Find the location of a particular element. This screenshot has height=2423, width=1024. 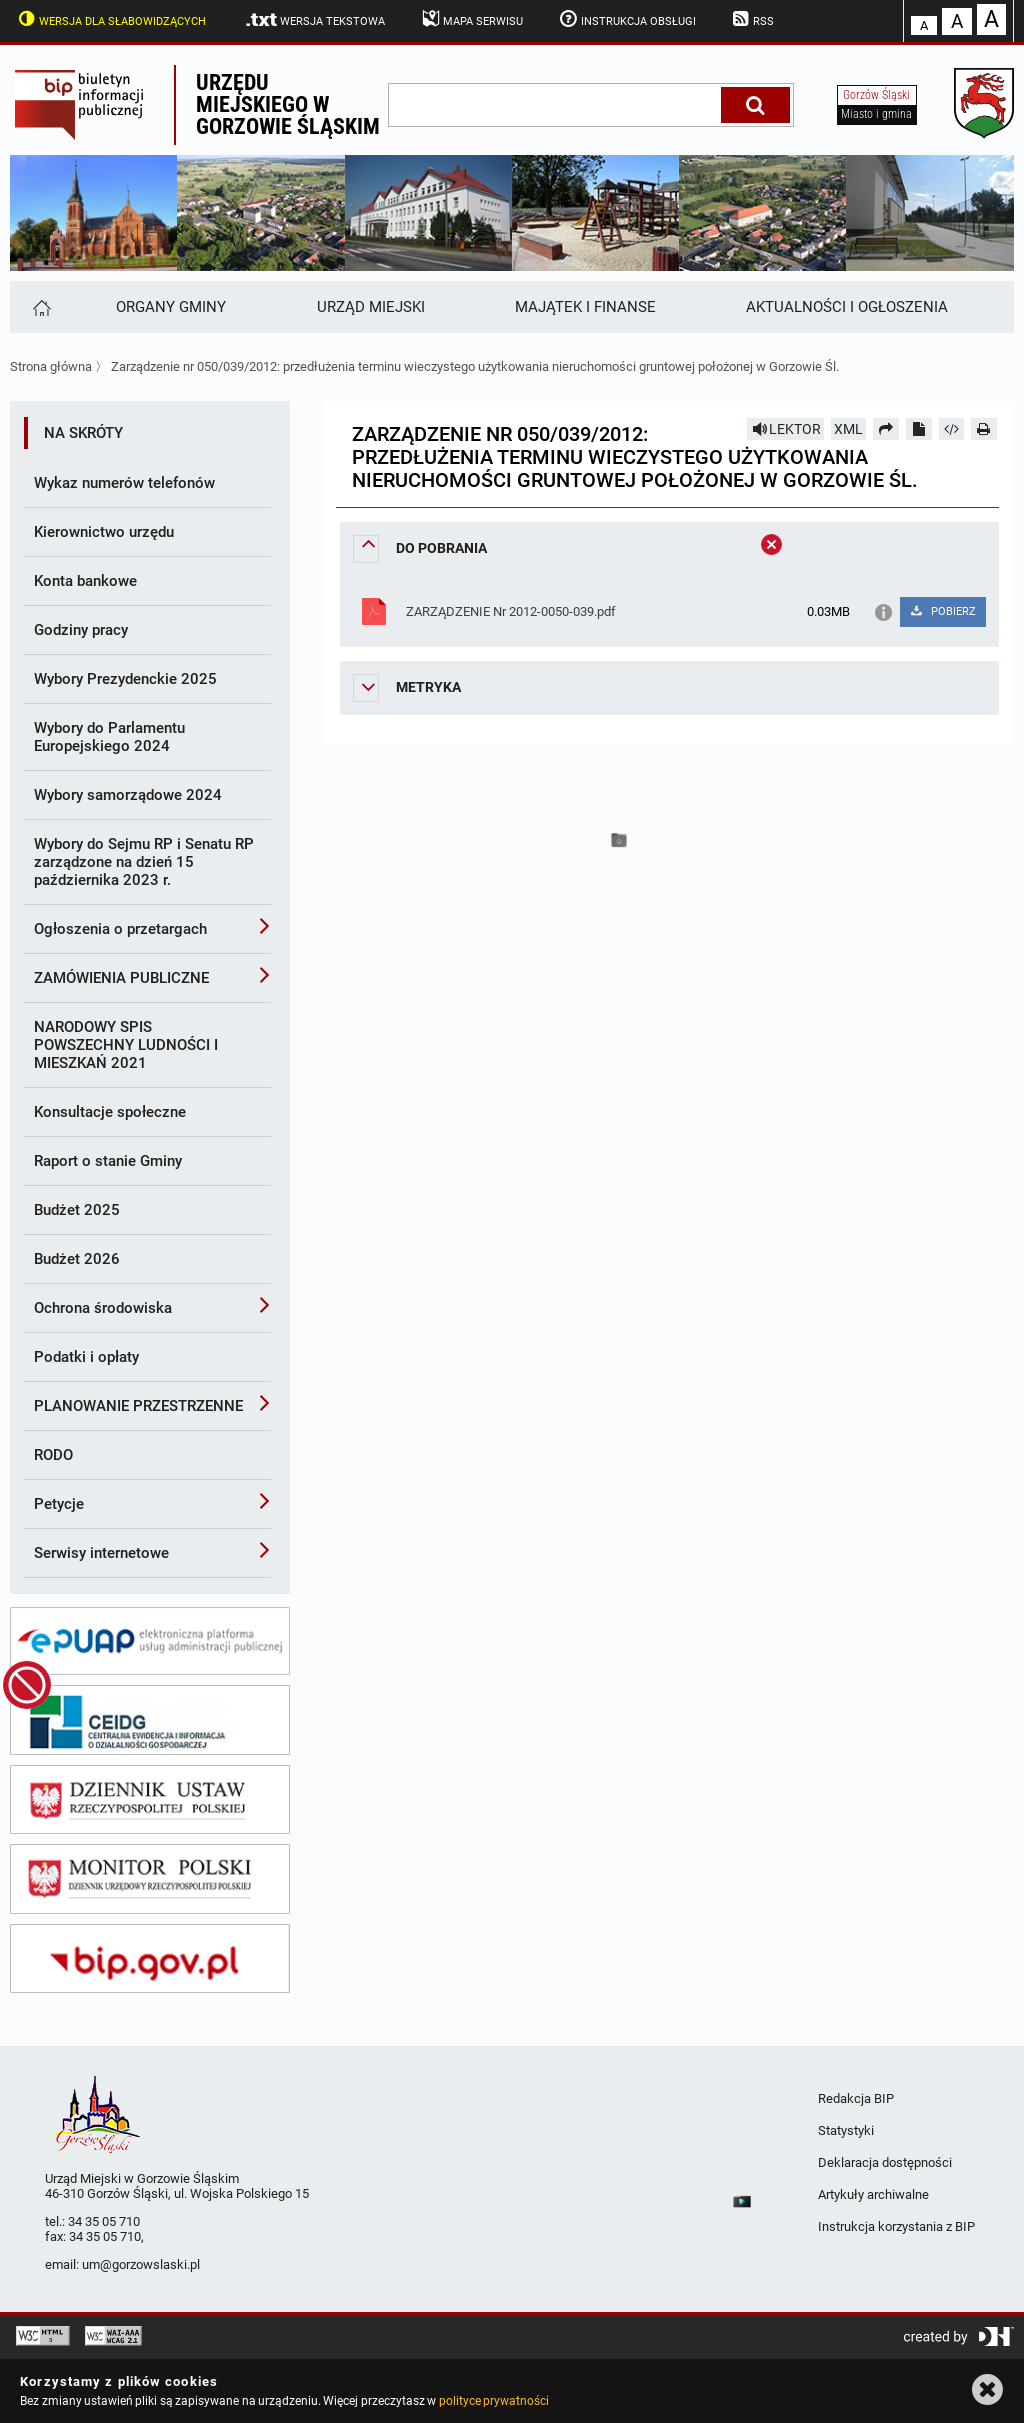

access your home folder is located at coordinates (619, 840).